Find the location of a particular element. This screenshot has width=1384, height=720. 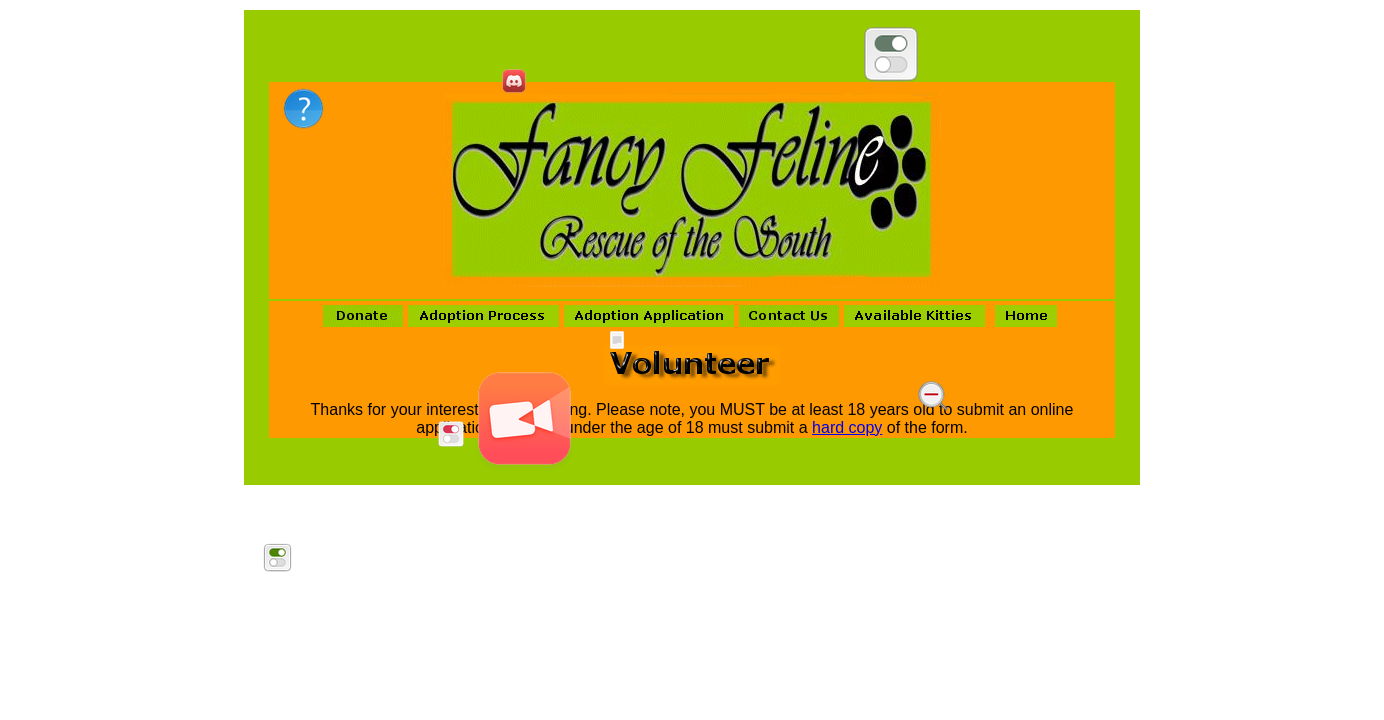

open system tweaks or customization settings is located at coordinates (891, 54).